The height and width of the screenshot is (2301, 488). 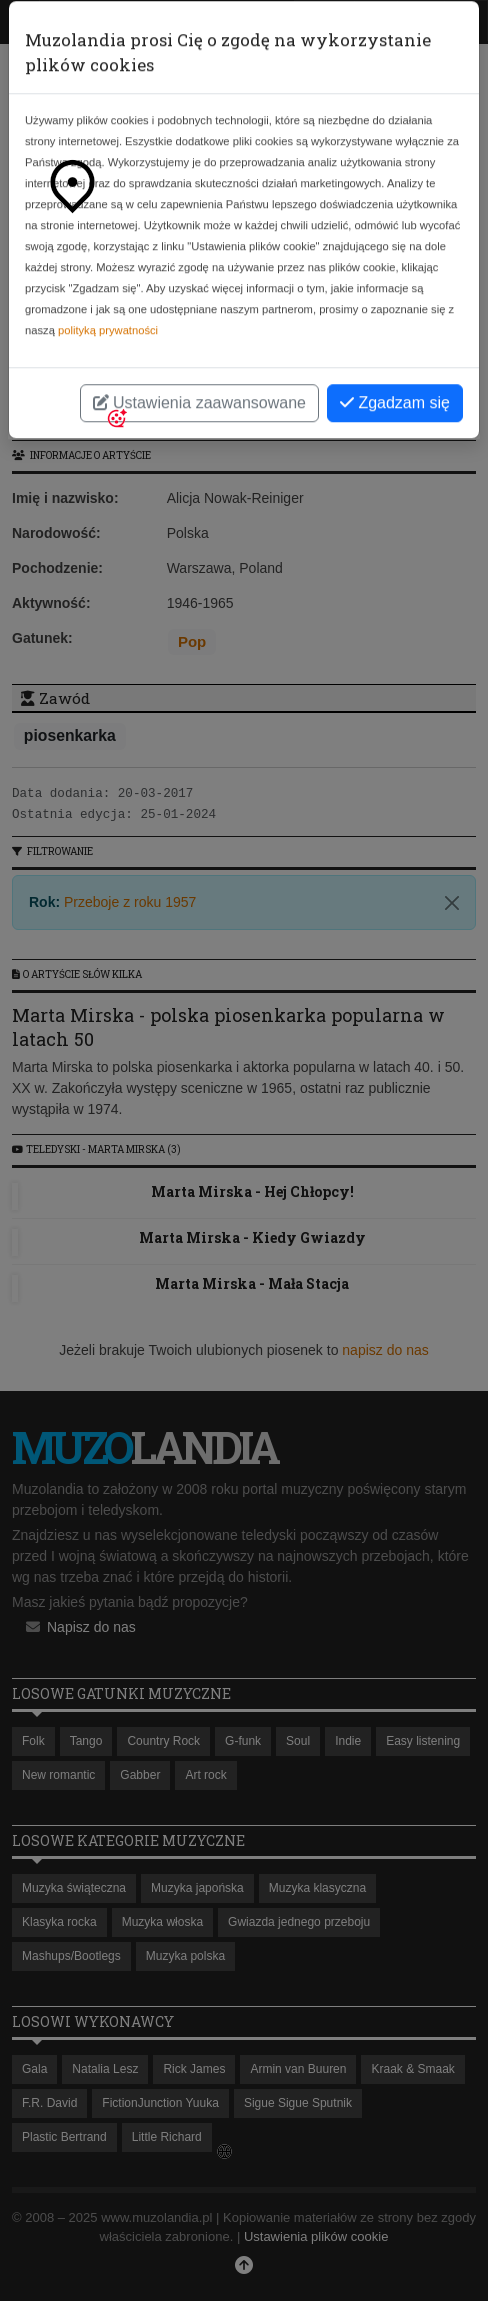 What do you see at coordinates (224, 2151) in the screenshot?
I see `switch to global or international settings` at bounding box center [224, 2151].